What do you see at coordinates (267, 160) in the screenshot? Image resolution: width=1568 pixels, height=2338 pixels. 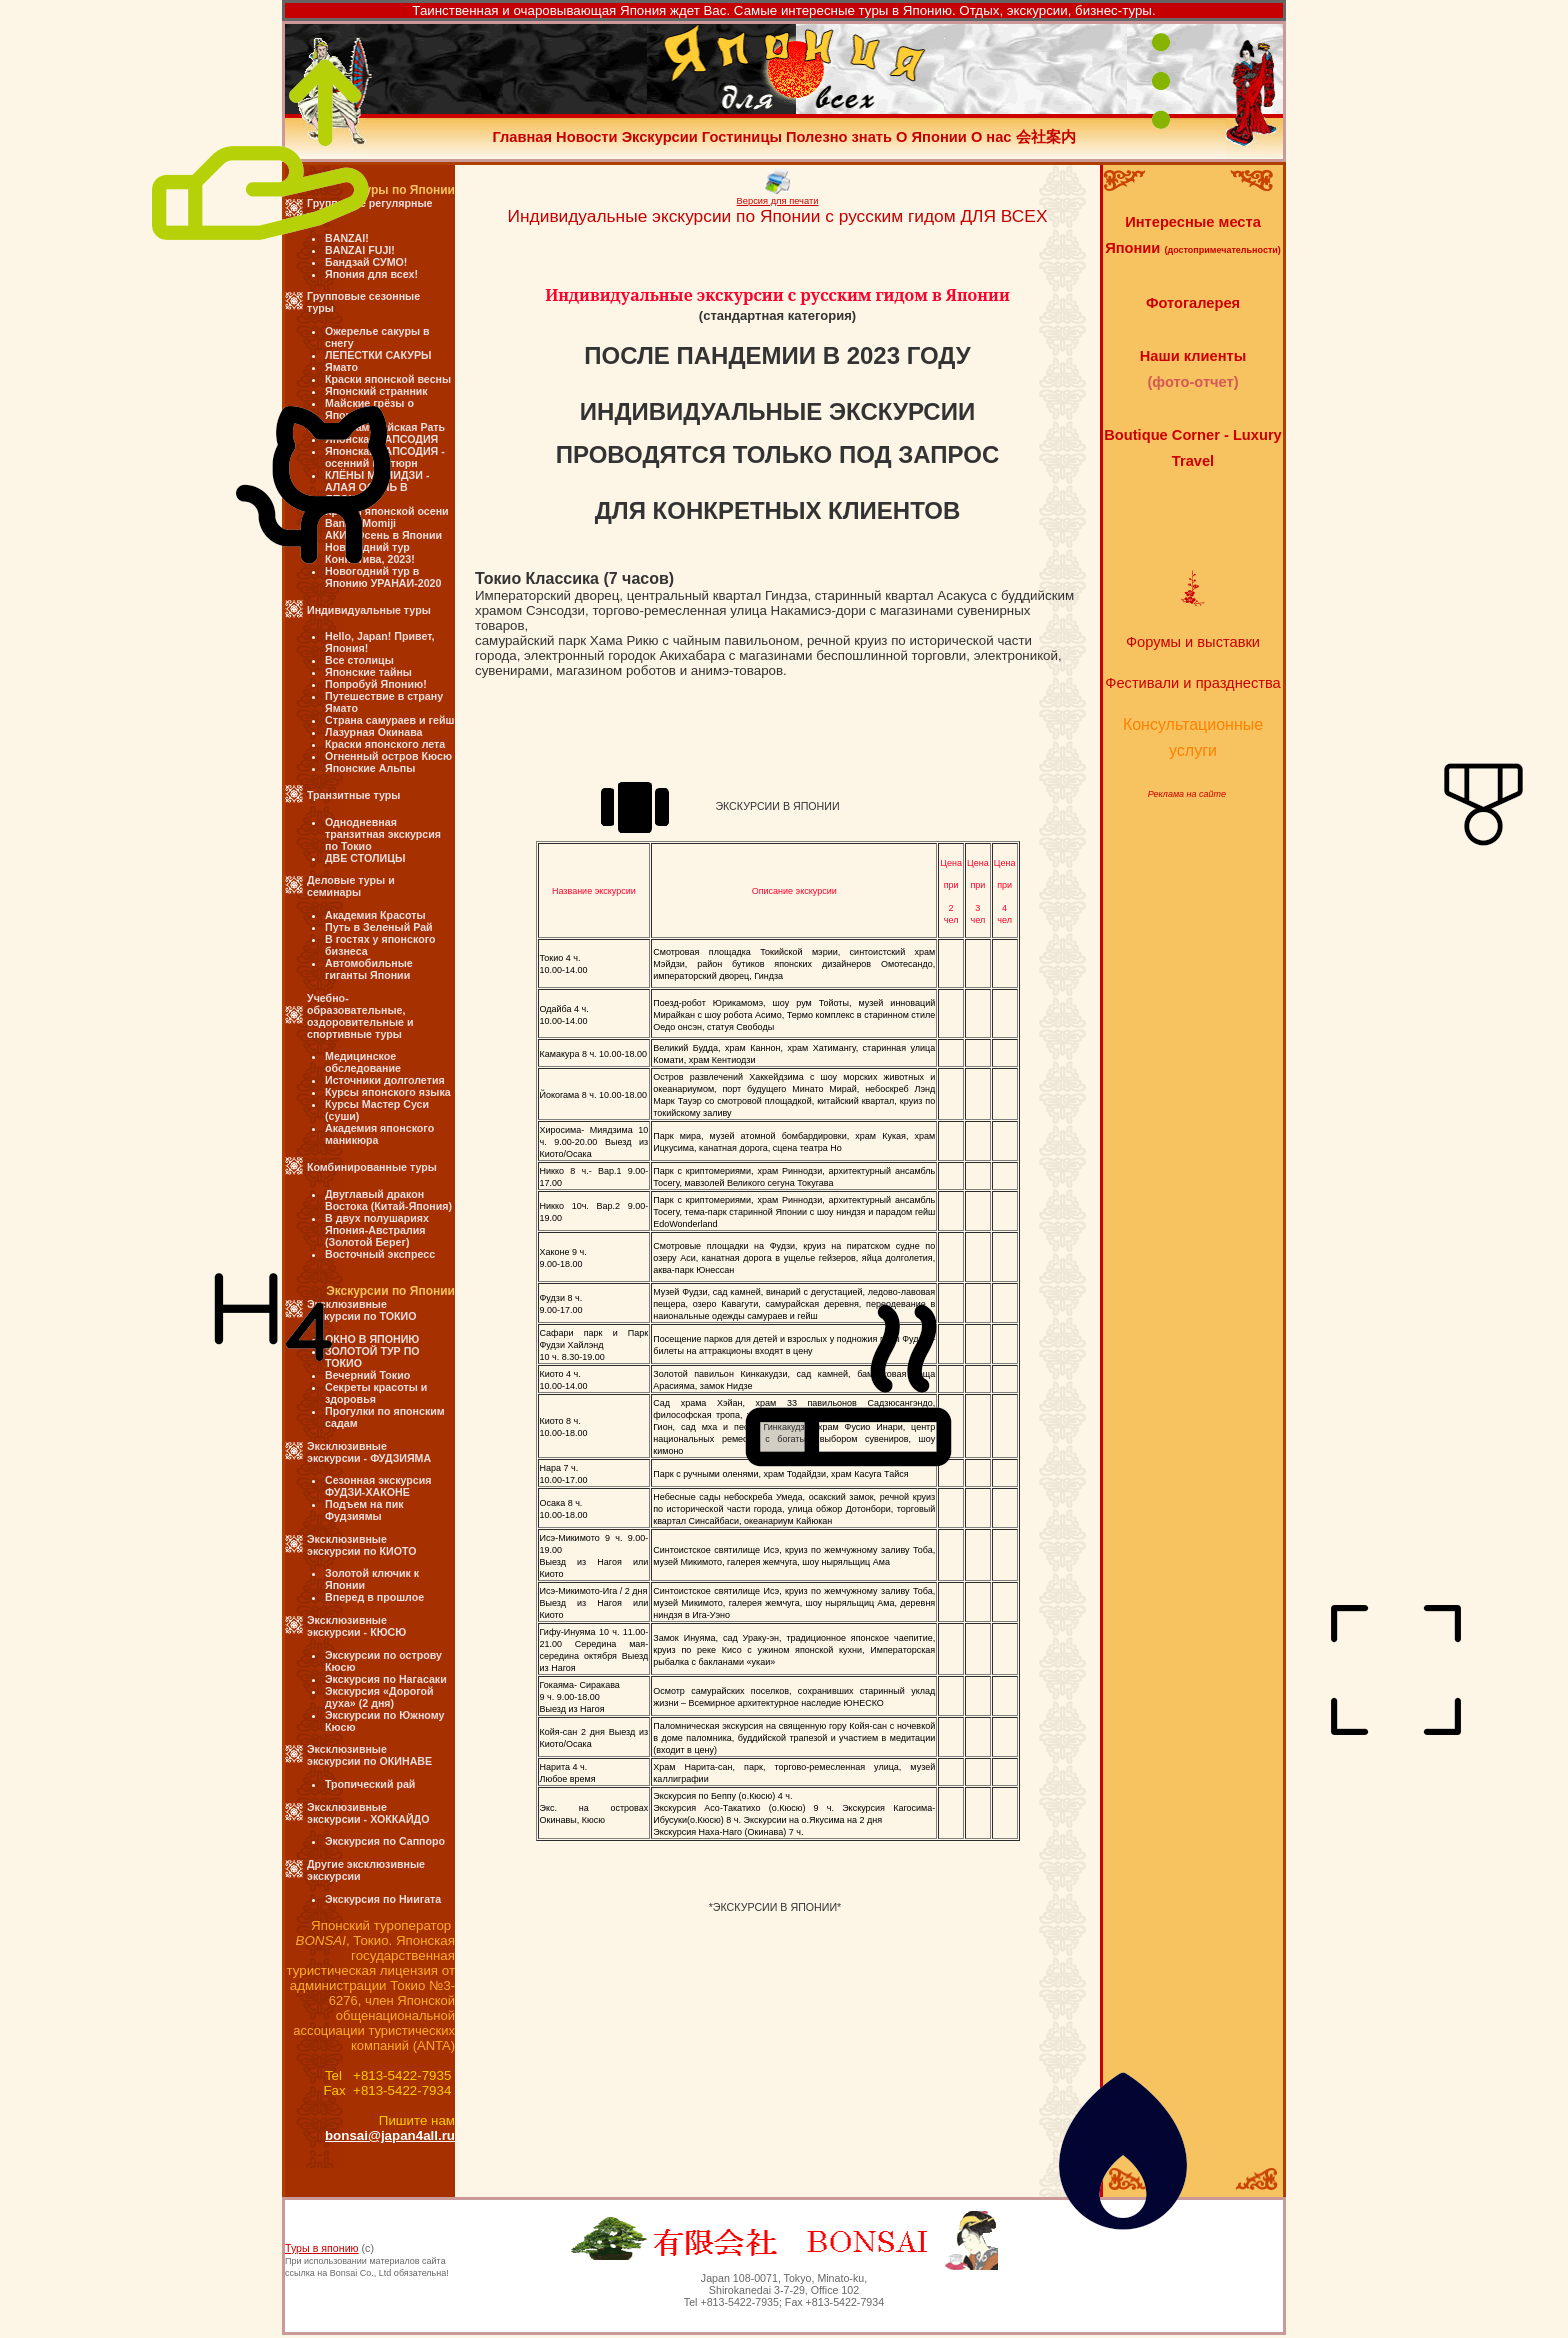 I see `upload or share from your hand` at bounding box center [267, 160].